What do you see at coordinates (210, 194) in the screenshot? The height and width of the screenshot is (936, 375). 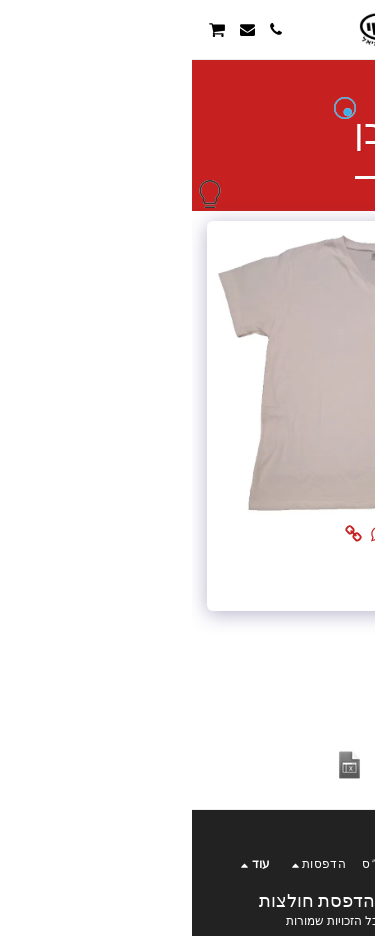 I see `view music suggestions and recommendations` at bounding box center [210, 194].